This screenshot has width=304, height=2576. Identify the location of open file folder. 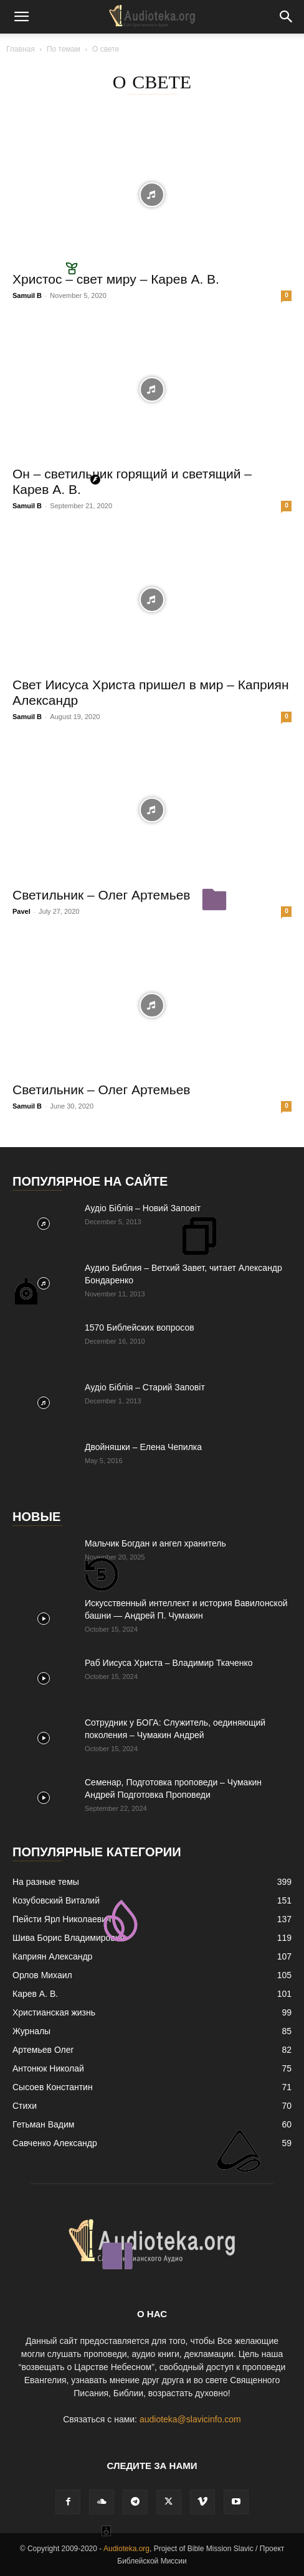
(214, 900).